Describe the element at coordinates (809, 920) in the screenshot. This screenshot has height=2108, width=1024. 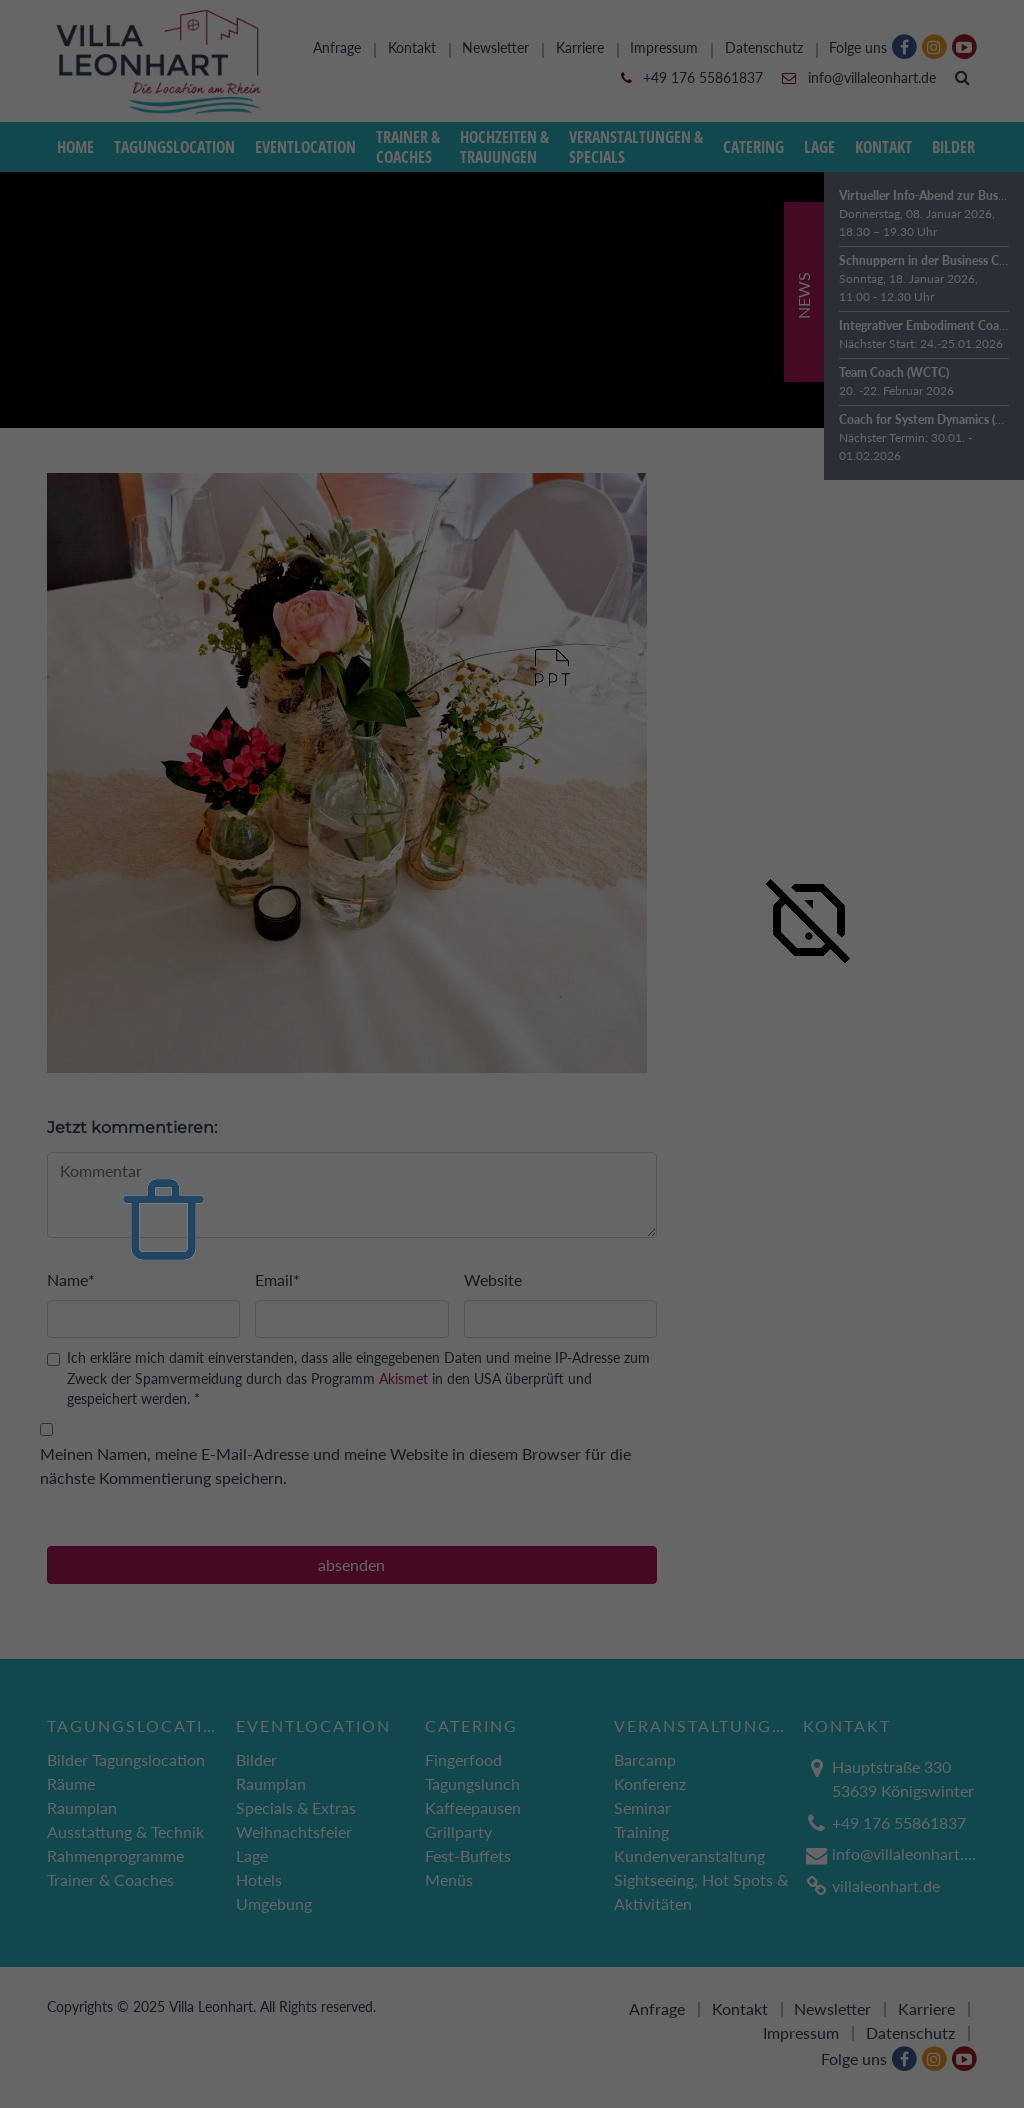
I see `disable or turn off reporting` at that location.